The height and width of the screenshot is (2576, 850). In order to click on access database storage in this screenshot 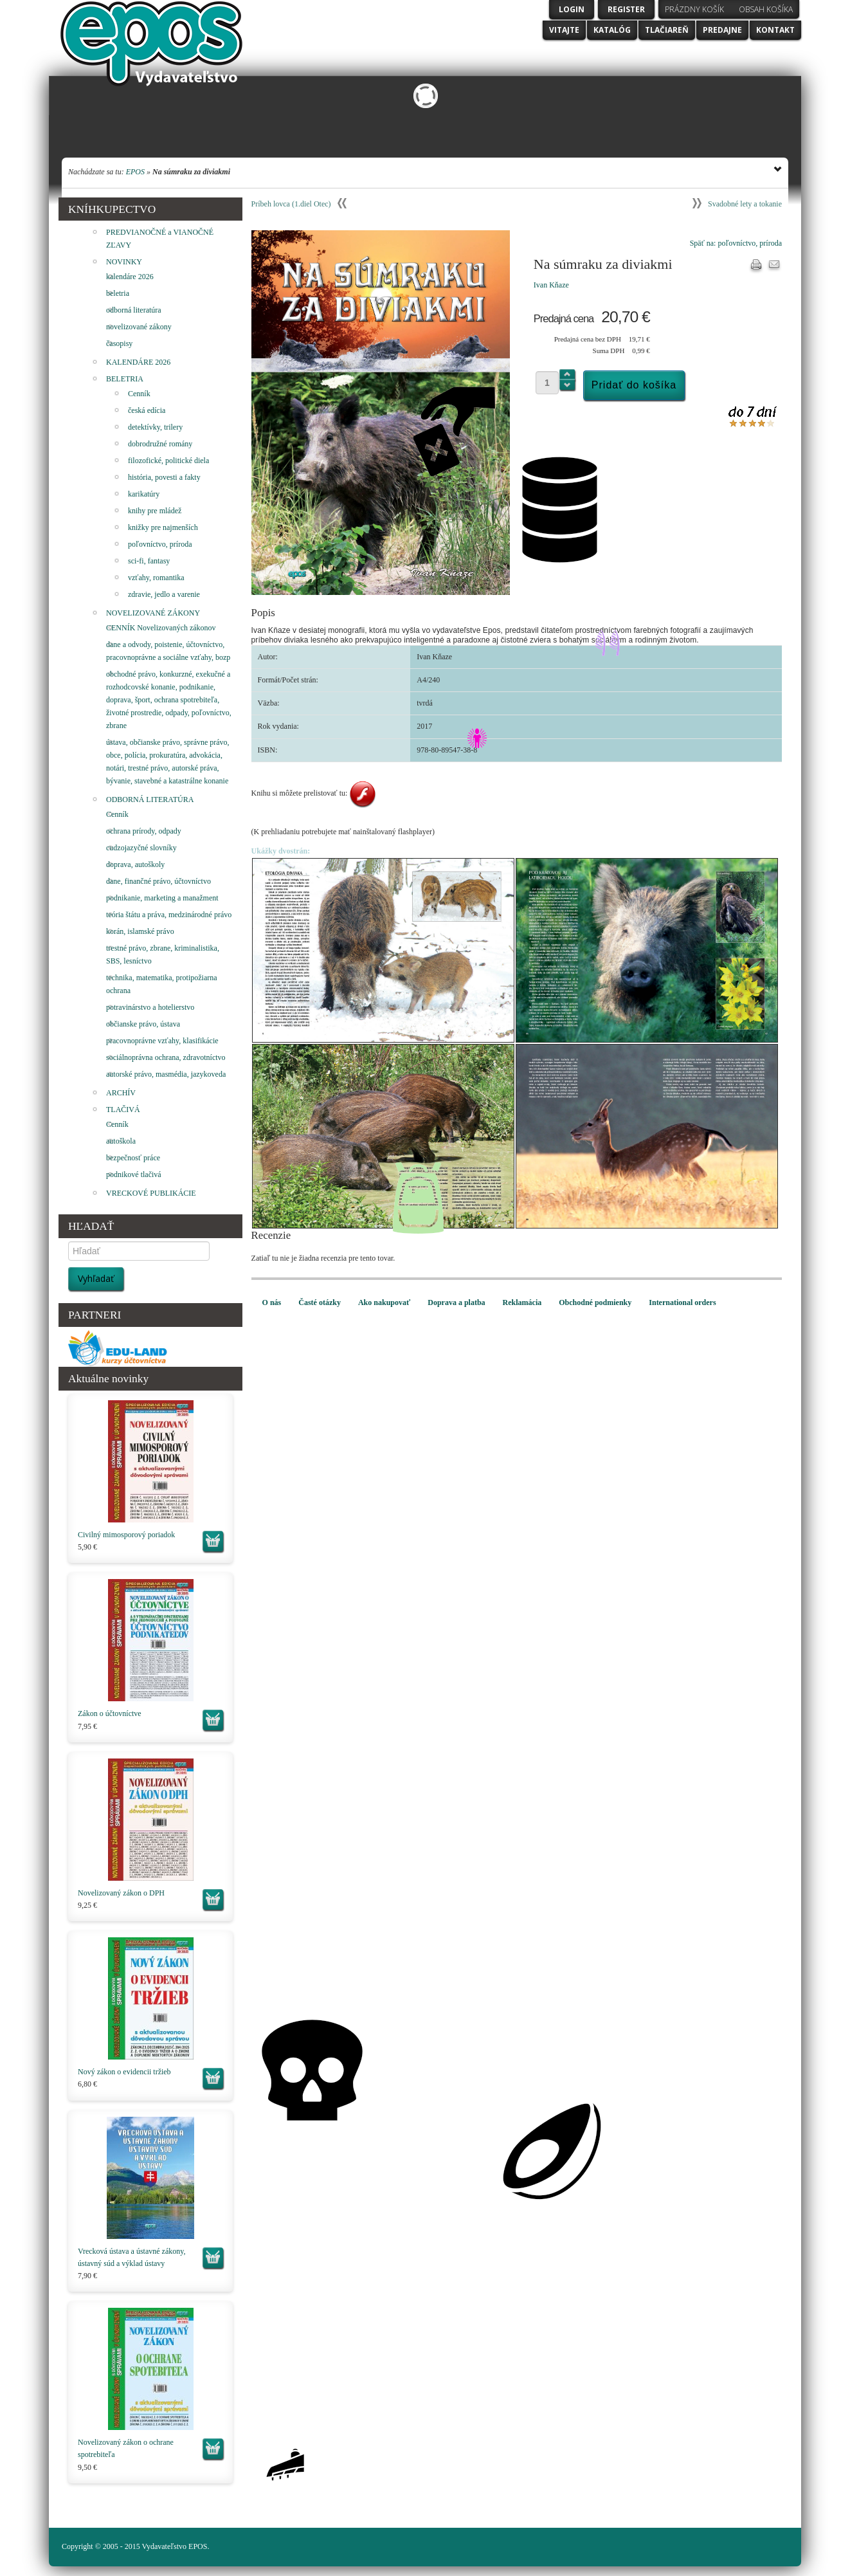, I will do `click(559, 509)`.